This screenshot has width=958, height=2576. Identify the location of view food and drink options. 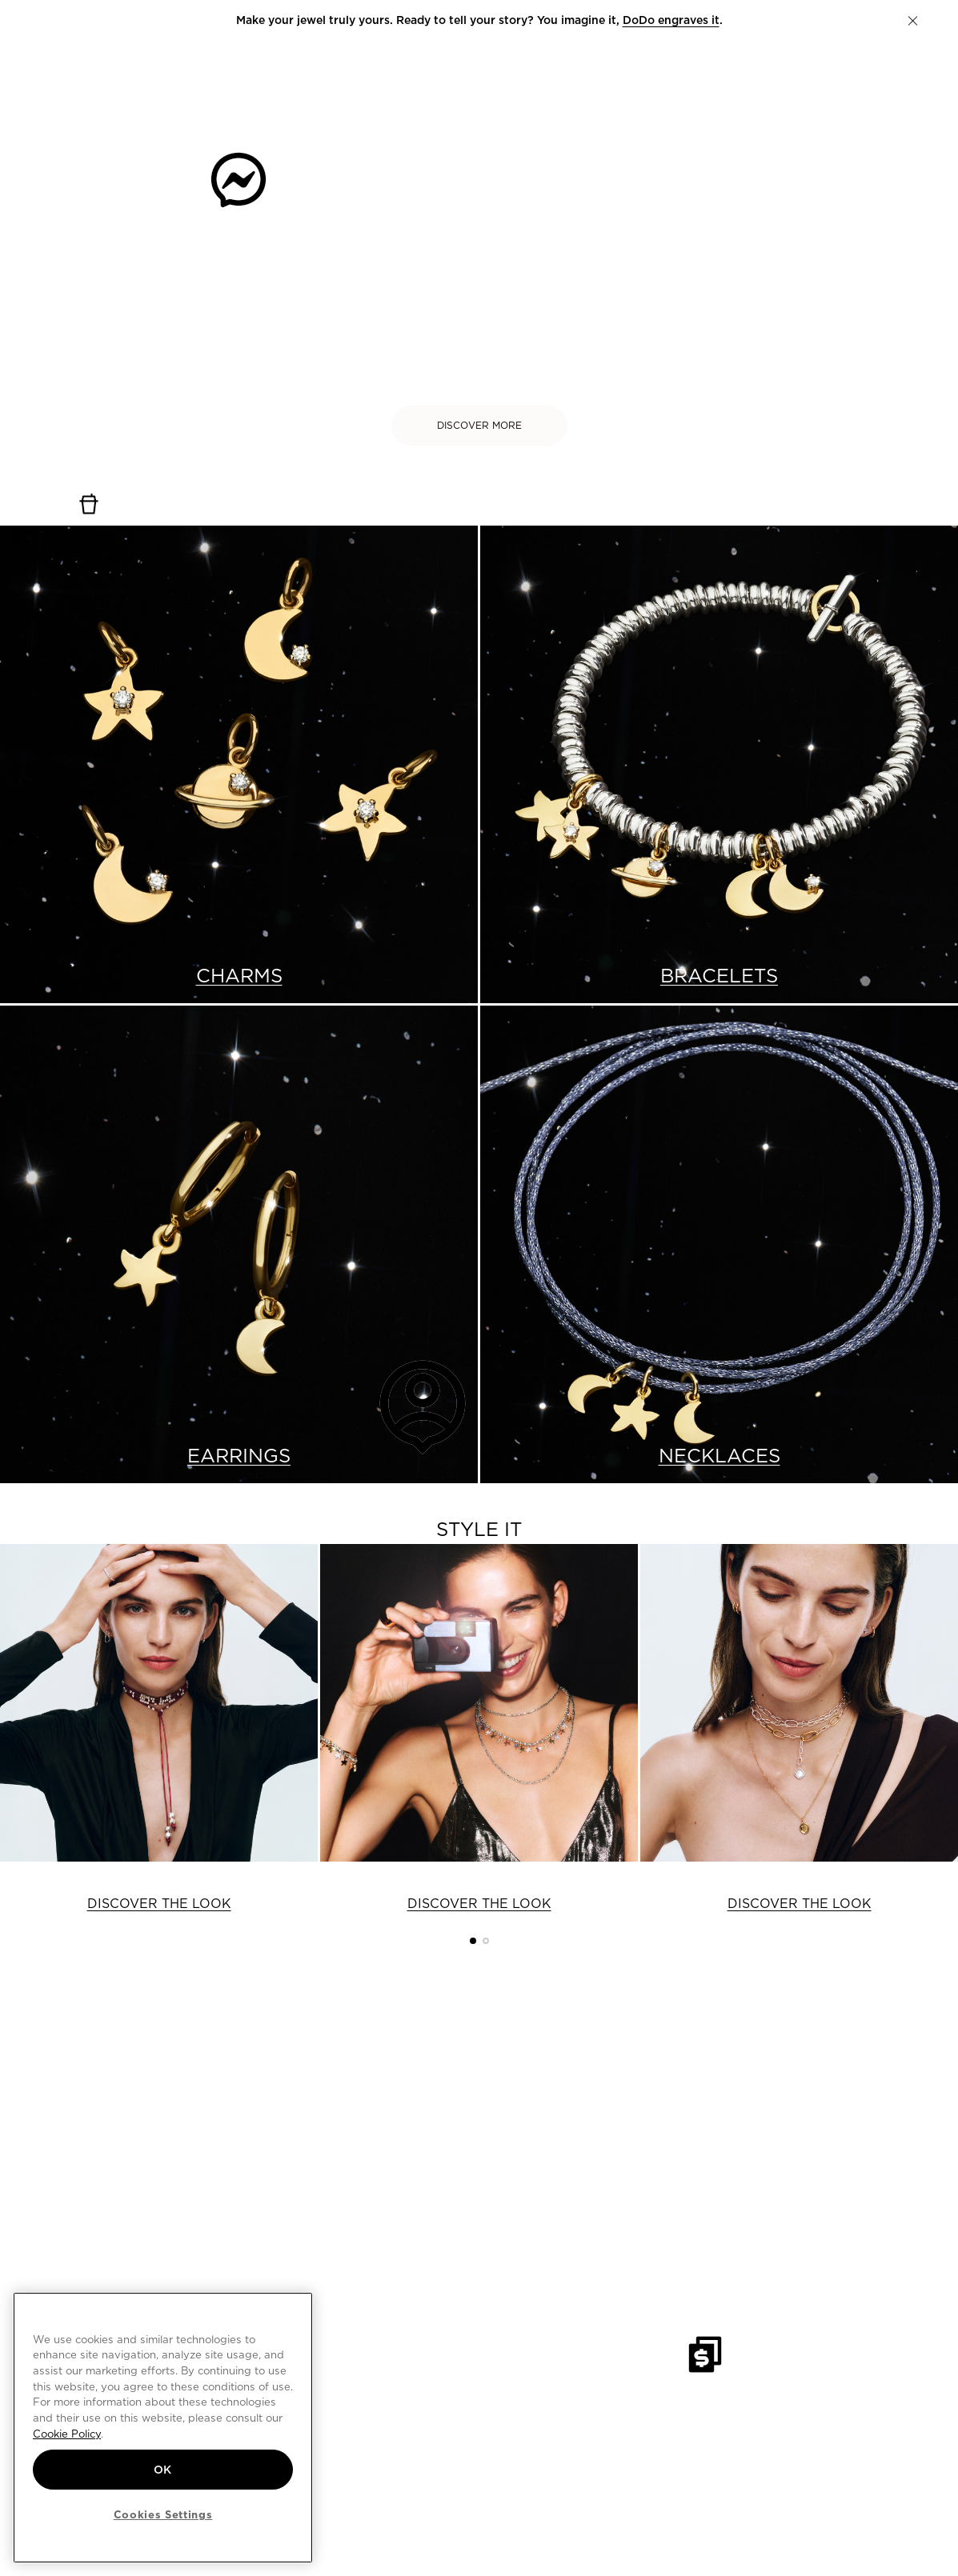
(89, 505).